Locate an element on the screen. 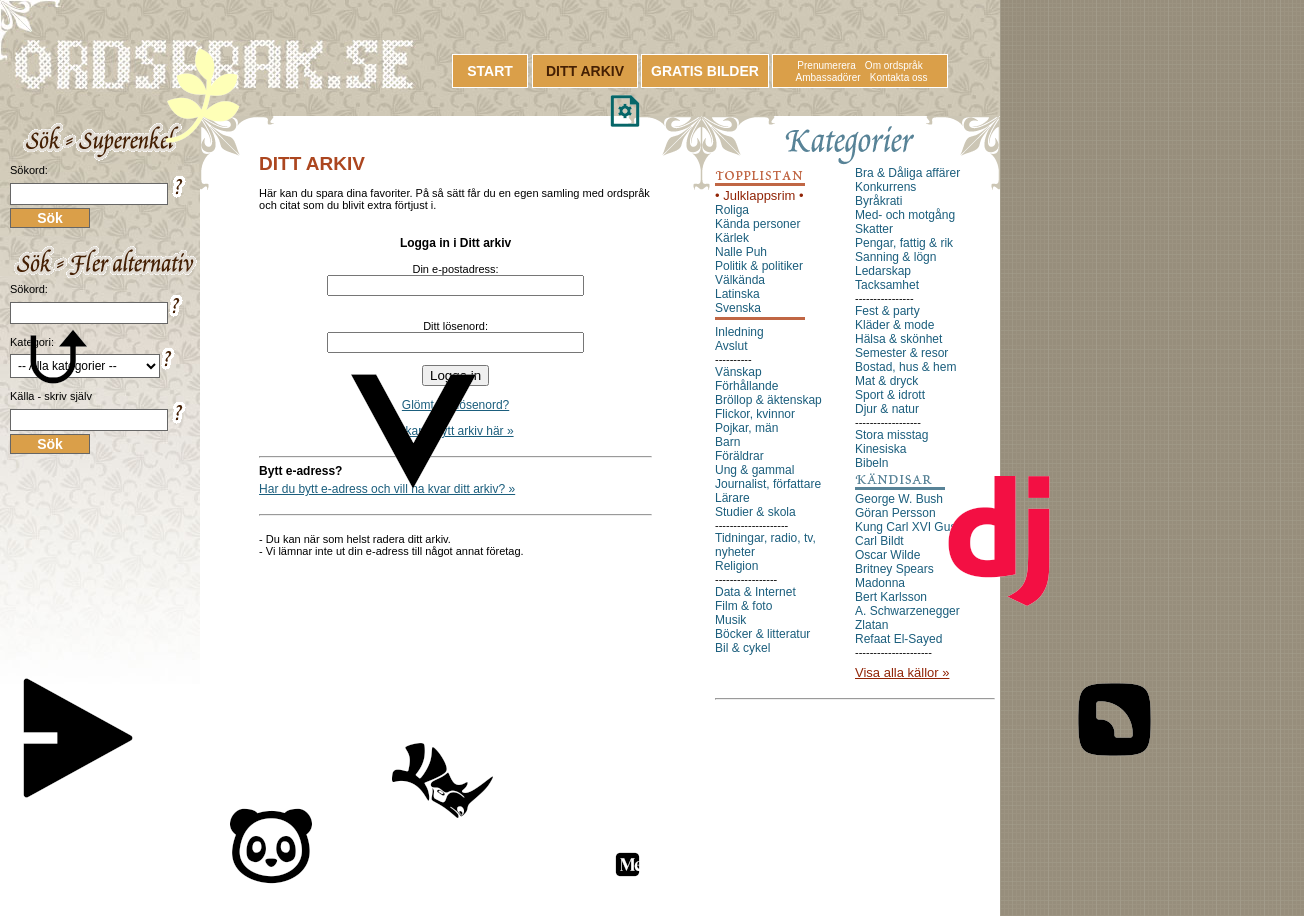  send a message or submit content is located at coordinates (74, 738).